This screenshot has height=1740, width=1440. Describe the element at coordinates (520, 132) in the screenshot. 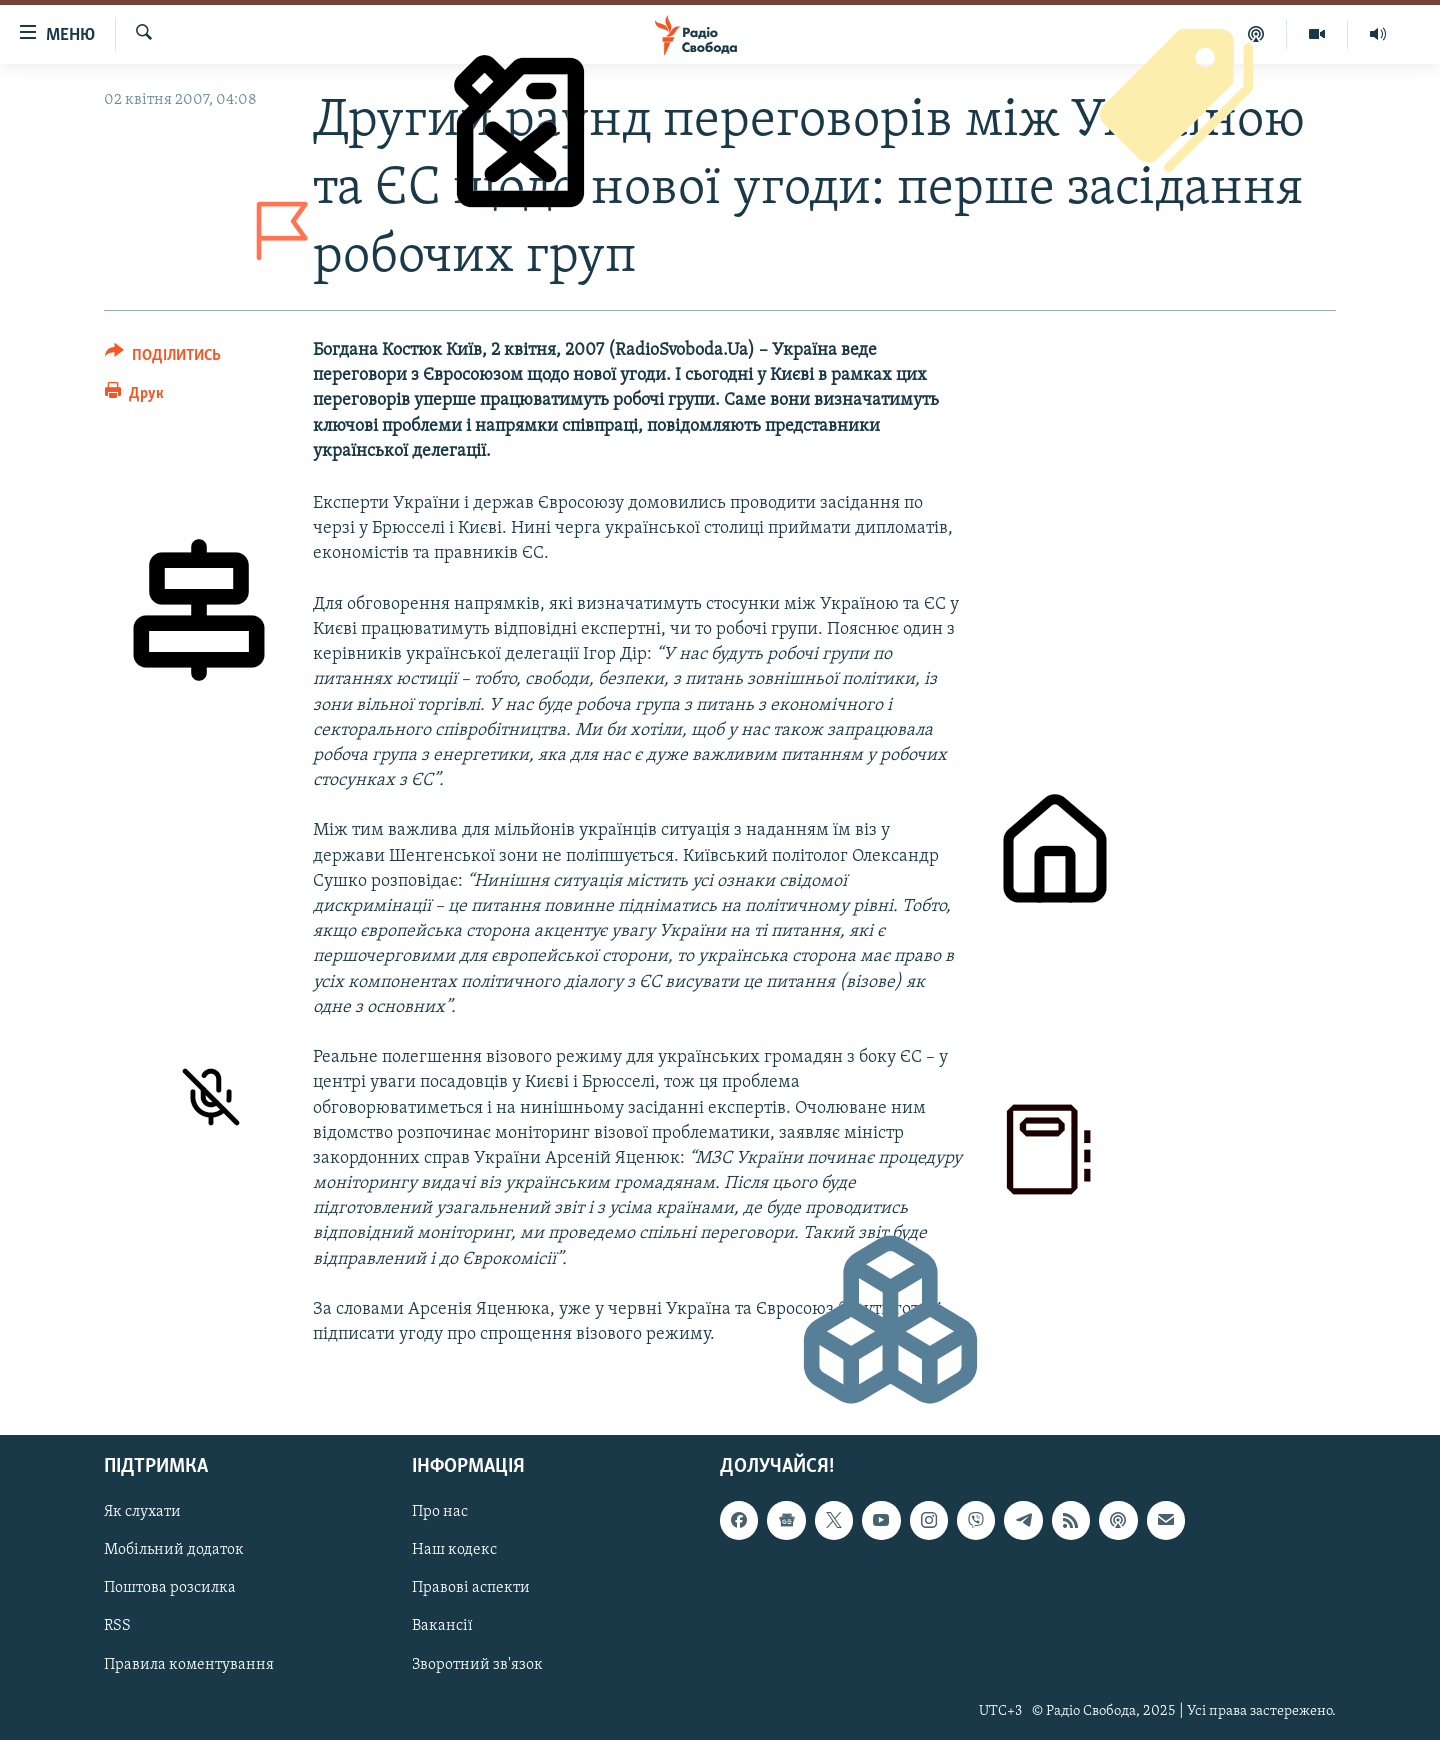

I see `indicates fuel or gas-related settings` at that location.